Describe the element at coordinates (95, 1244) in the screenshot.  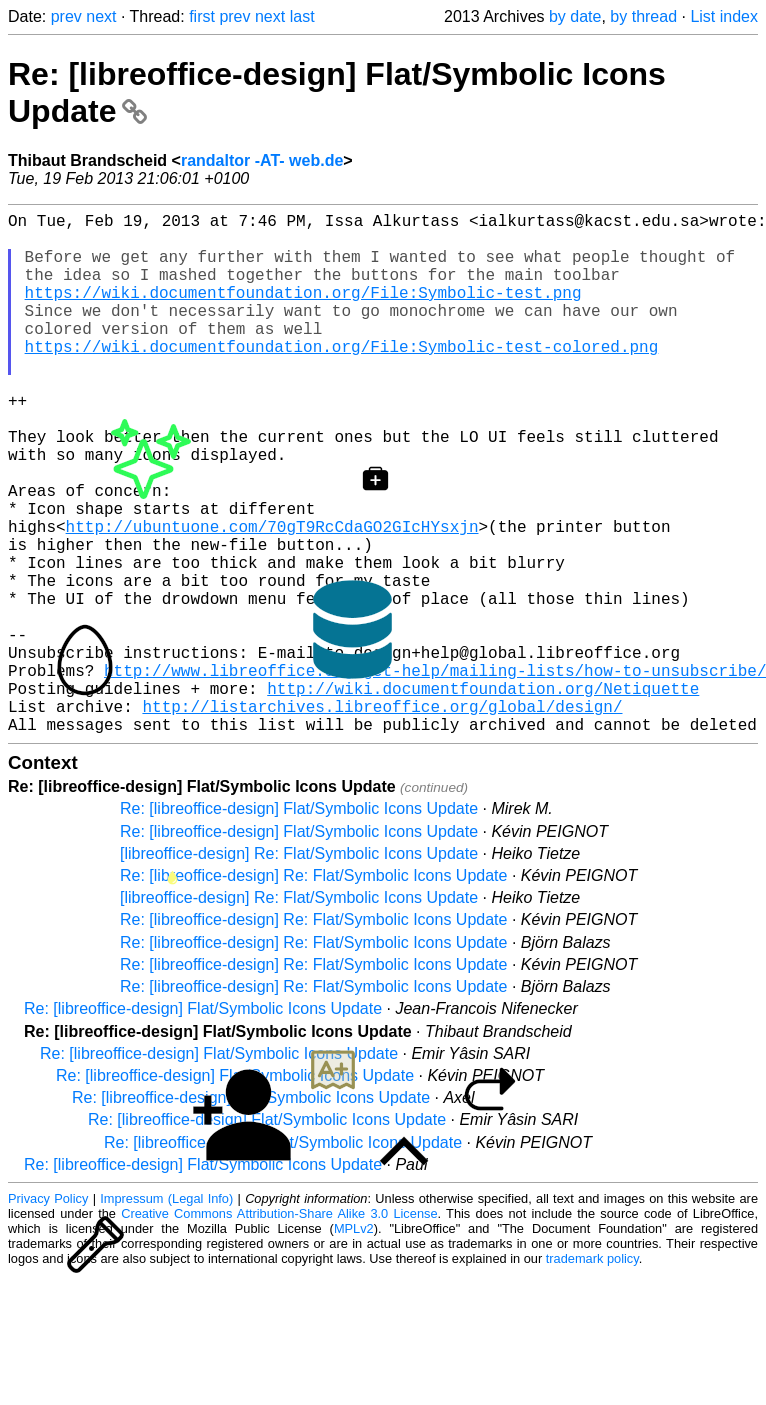
I see `toggle flashlight on/off` at that location.